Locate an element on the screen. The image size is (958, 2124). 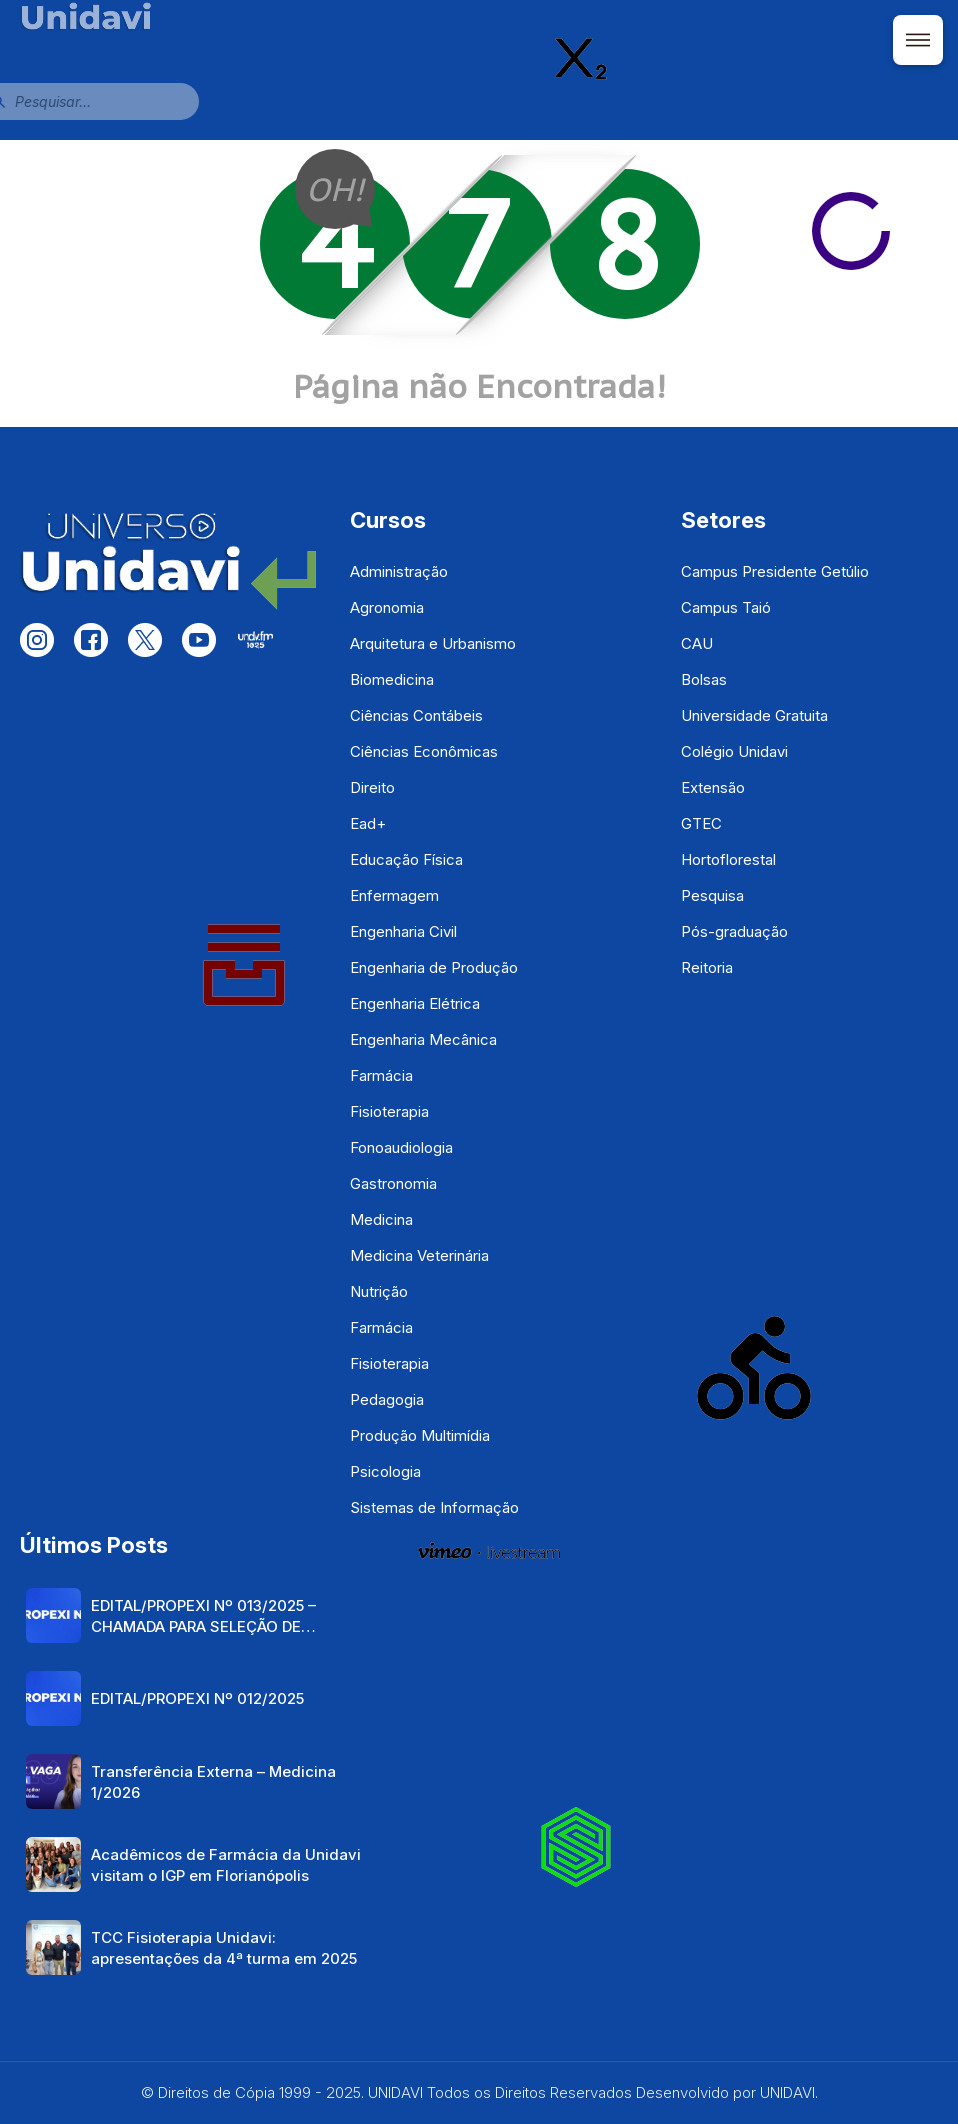
return to previous line or submit input is located at coordinates (287, 579).